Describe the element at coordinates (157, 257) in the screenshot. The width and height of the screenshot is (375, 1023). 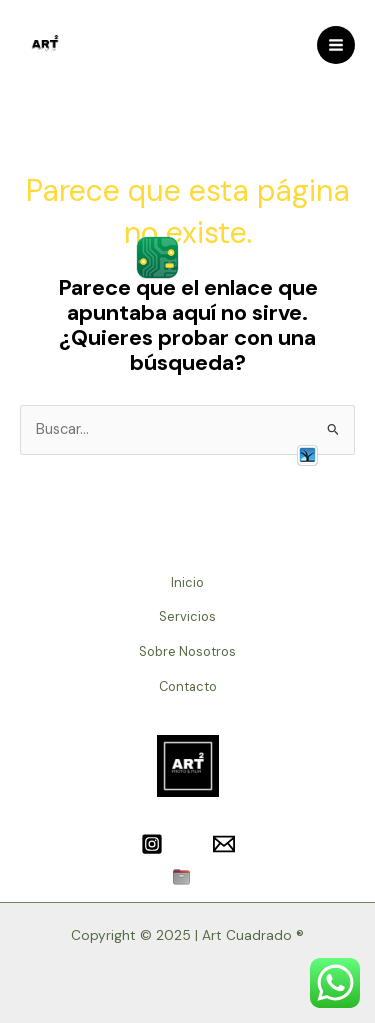
I see `open pcbnew circuit board design application` at that location.